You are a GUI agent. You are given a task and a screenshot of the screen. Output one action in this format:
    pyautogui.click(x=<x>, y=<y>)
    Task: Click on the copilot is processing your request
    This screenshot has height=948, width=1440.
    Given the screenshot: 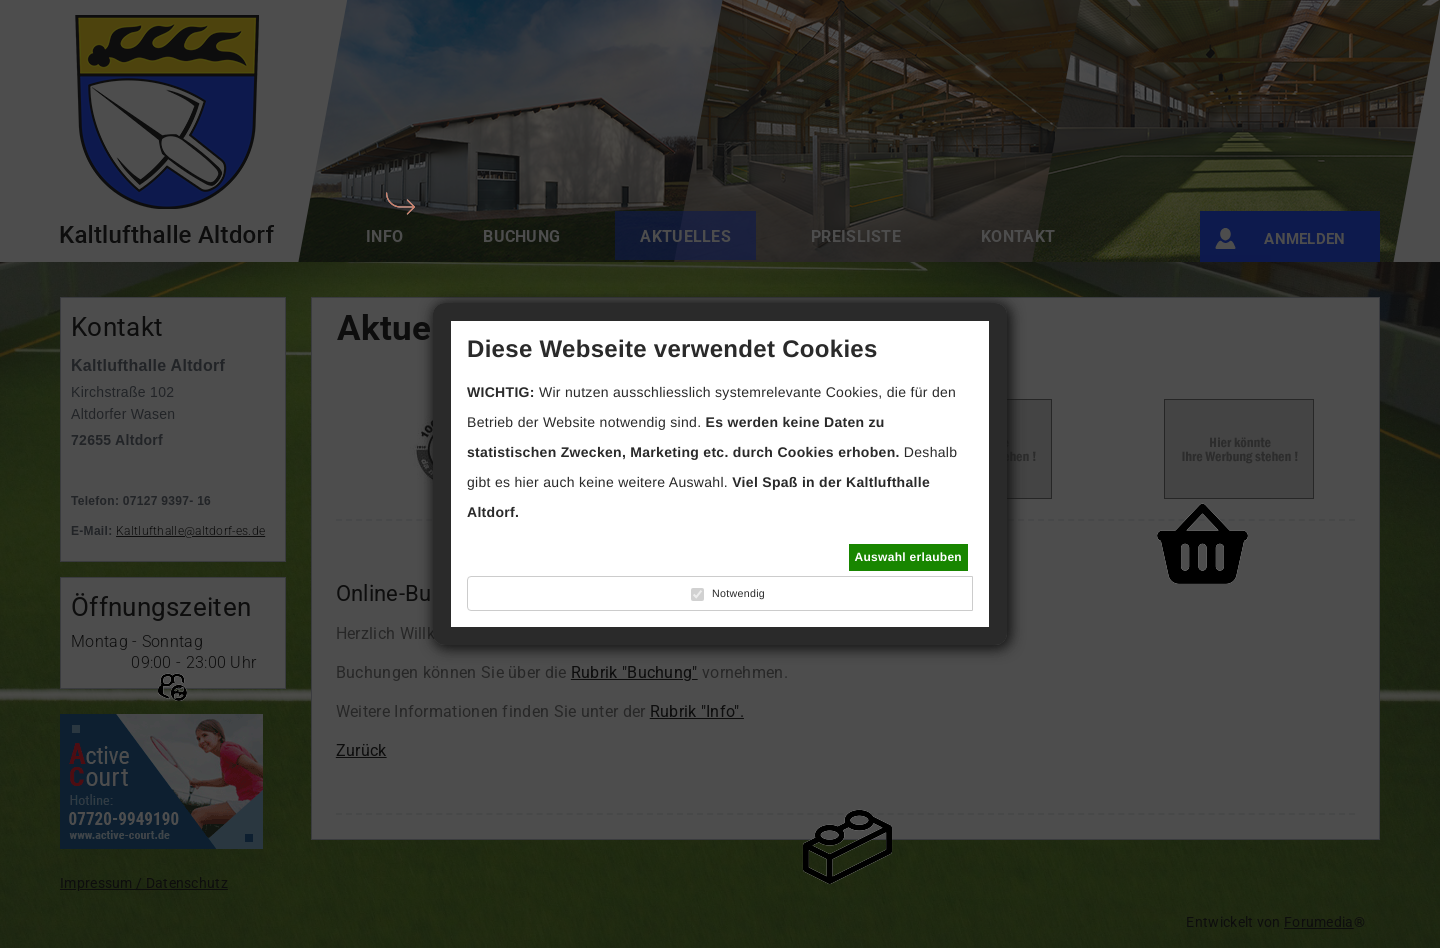 What is the action you would take?
    pyautogui.click(x=172, y=686)
    